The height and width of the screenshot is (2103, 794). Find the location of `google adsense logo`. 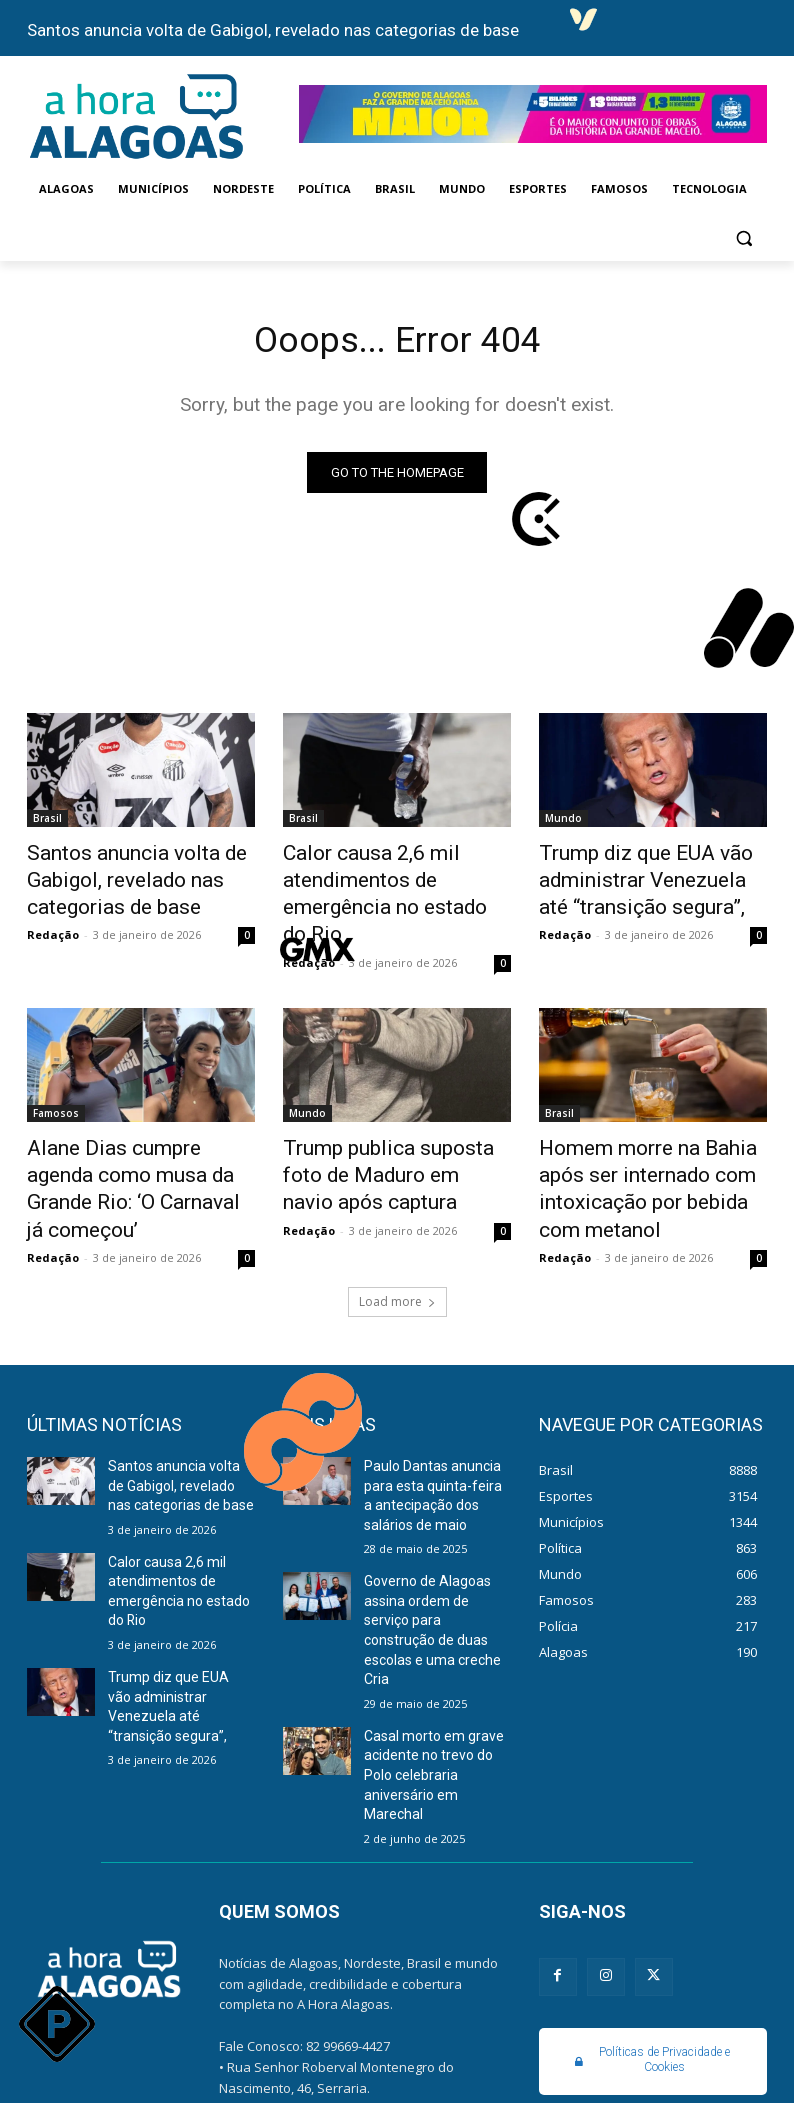

google adsense logo is located at coordinates (749, 628).